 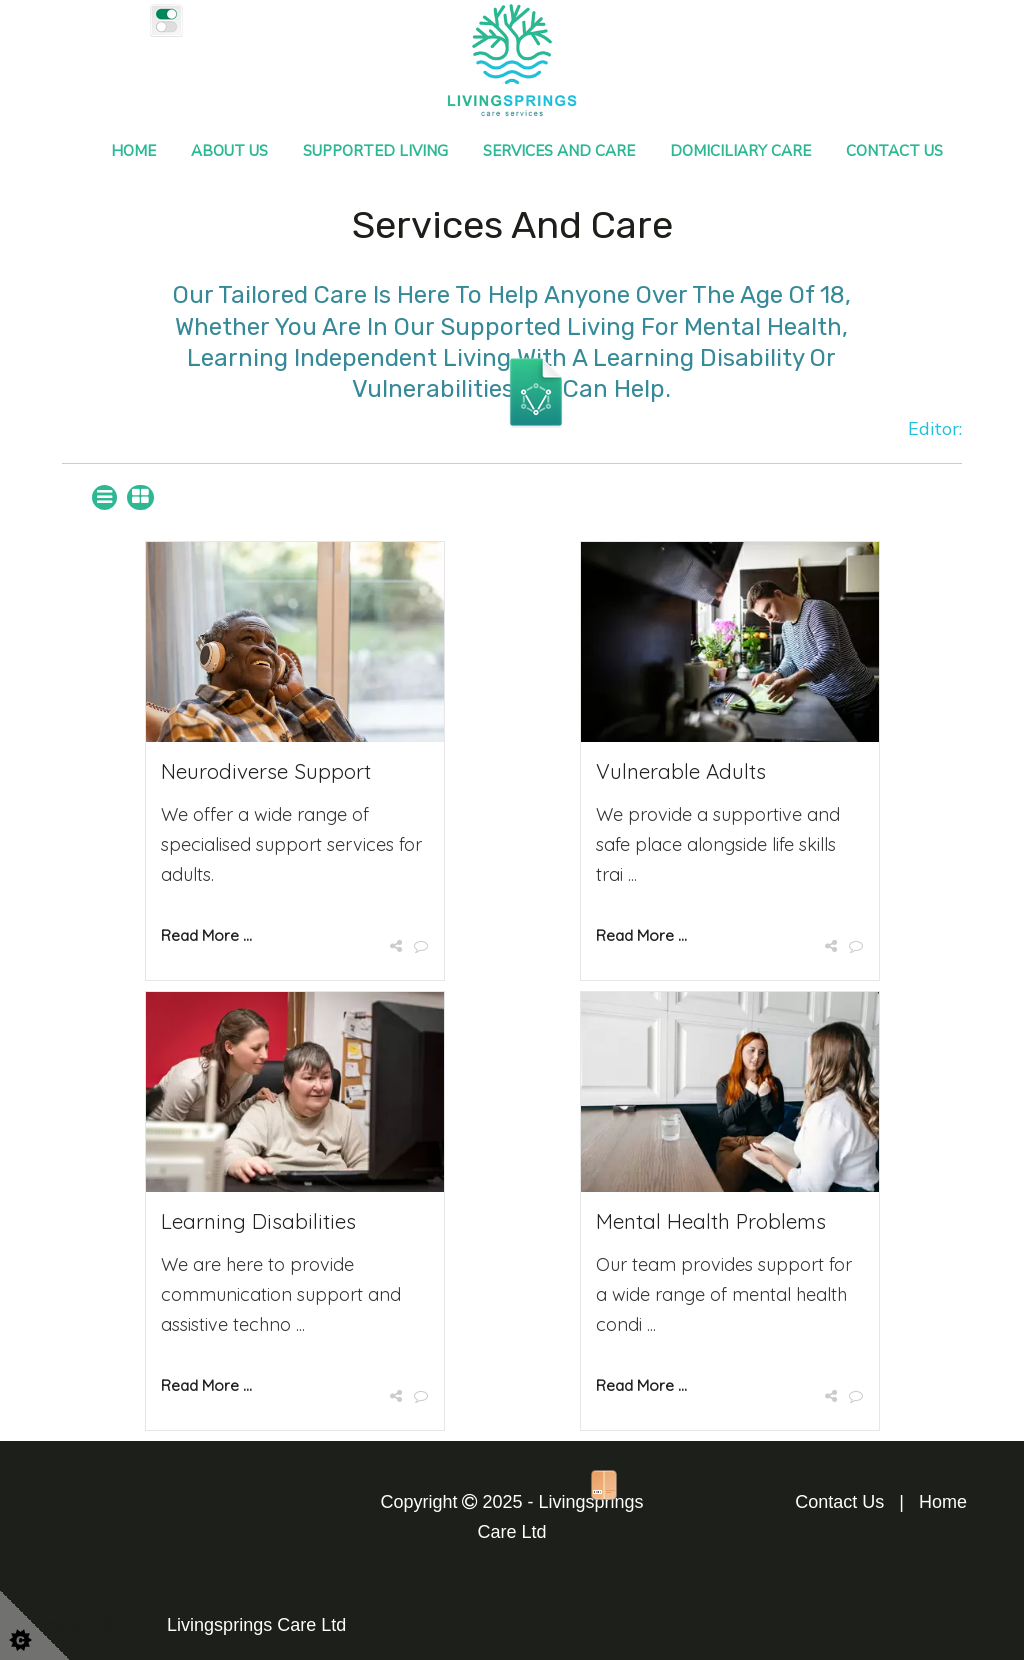 I want to click on a vector graphics file, so click(x=536, y=392).